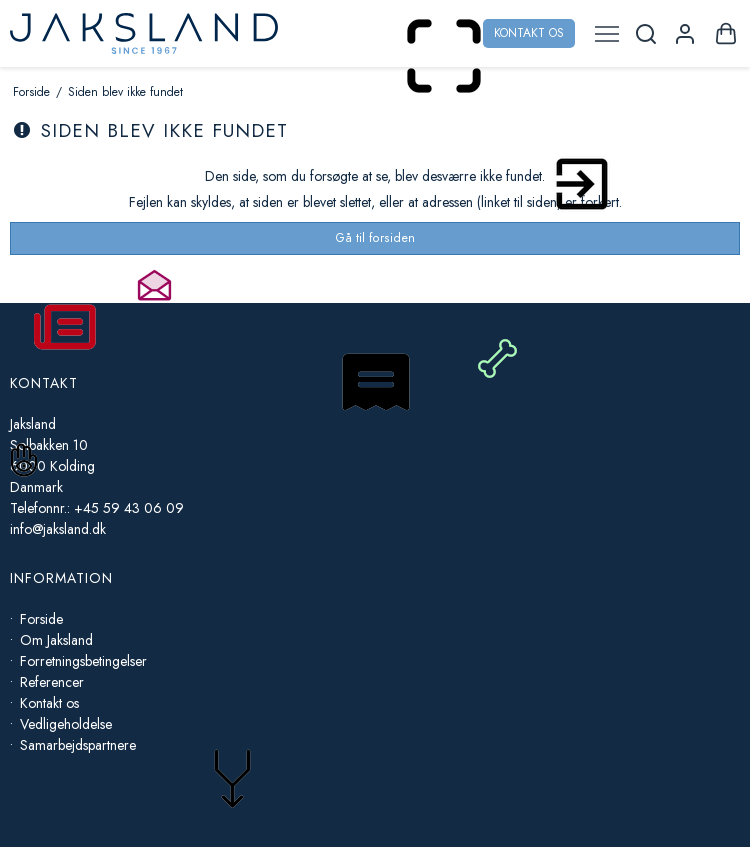  What do you see at coordinates (67, 327) in the screenshot?
I see `view news articles` at bounding box center [67, 327].